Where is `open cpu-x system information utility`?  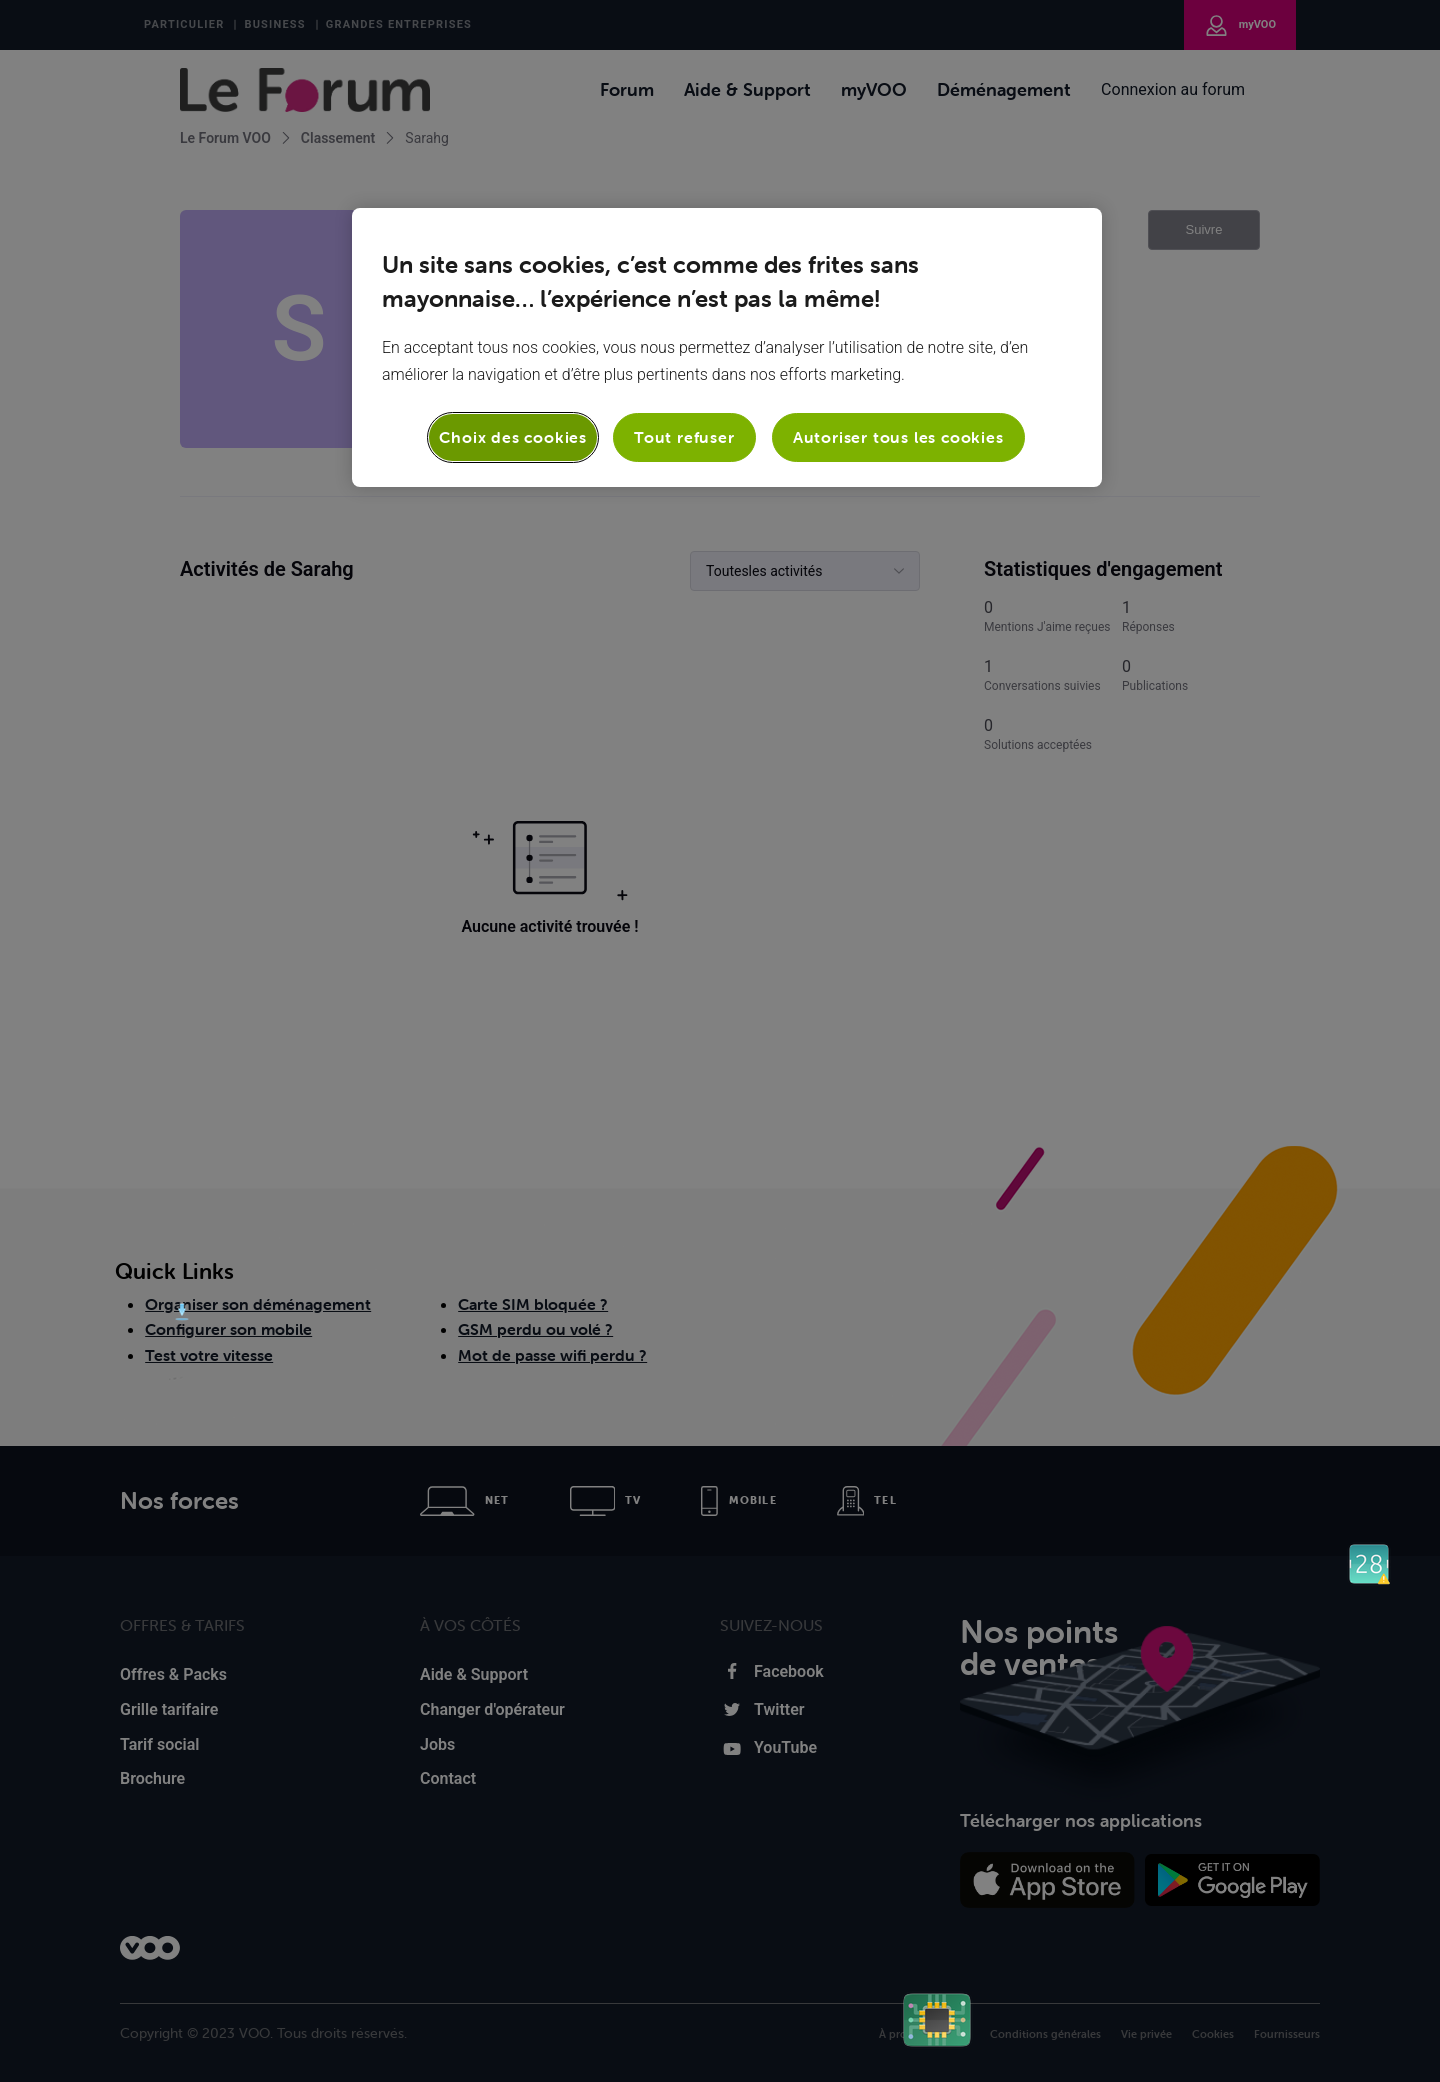 open cpu-x system information utility is located at coordinates (937, 2020).